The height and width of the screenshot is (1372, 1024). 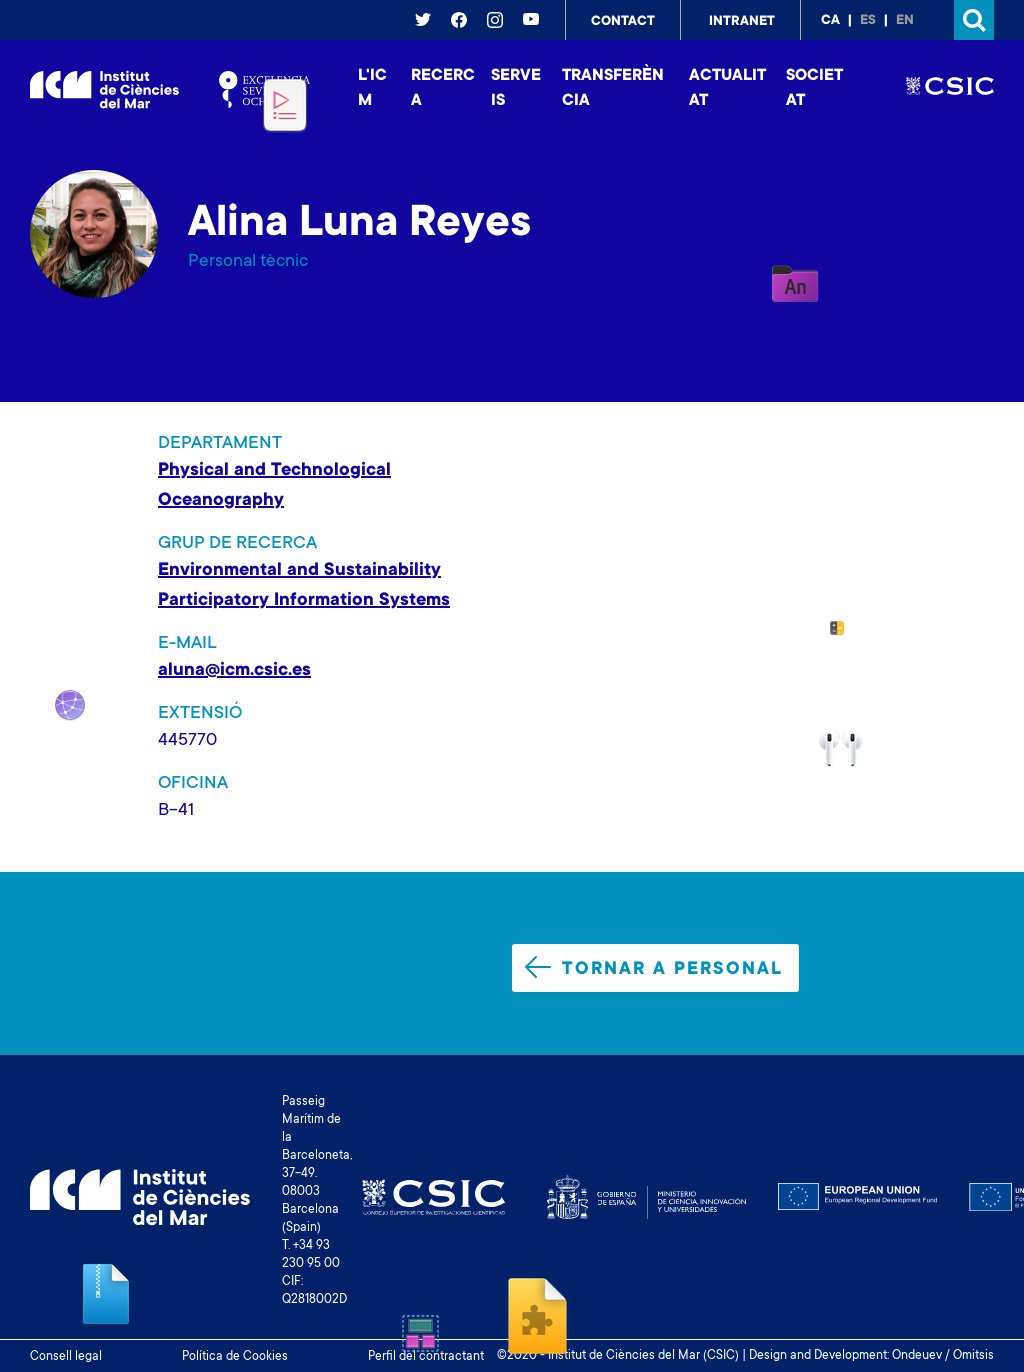 What do you see at coordinates (106, 1295) in the screenshot?
I see `an archive file in .ar format` at bounding box center [106, 1295].